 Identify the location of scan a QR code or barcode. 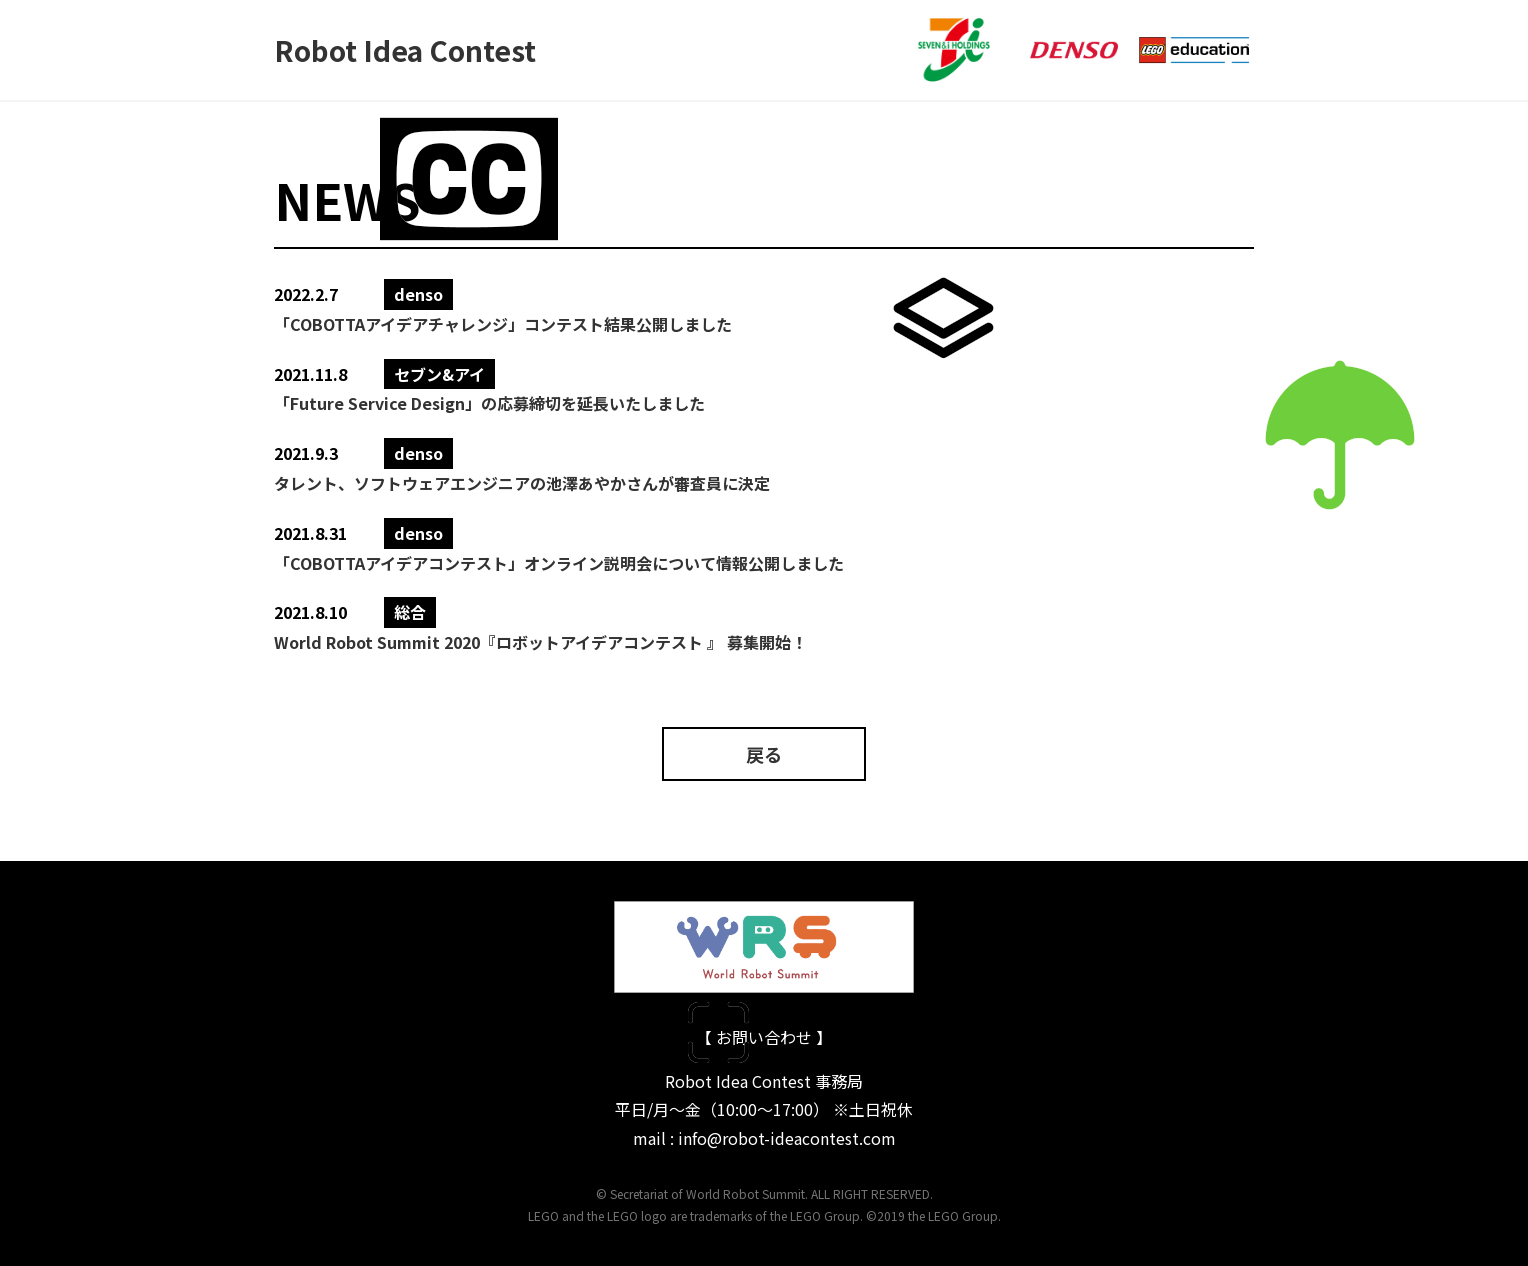
(718, 1032).